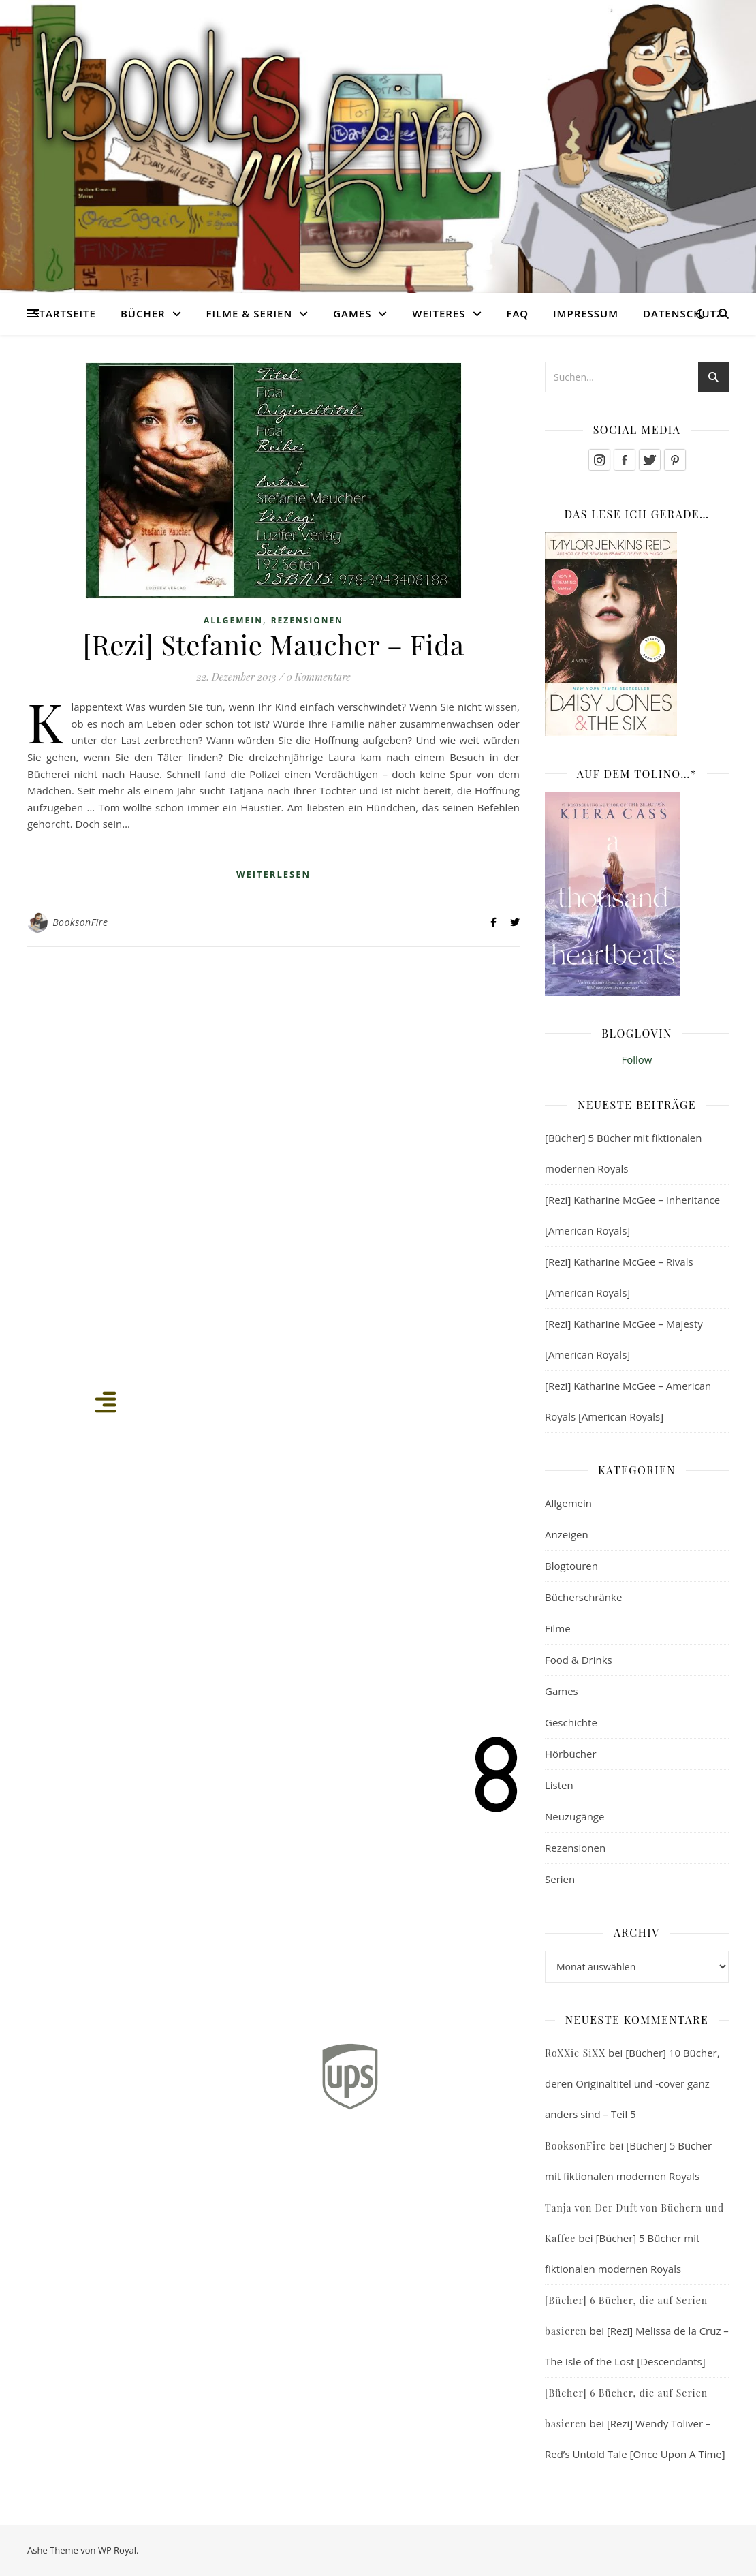 This screenshot has width=756, height=2576. Describe the element at coordinates (496, 1774) in the screenshot. I see `indicates the number 8 in a list or sequence` at that location.